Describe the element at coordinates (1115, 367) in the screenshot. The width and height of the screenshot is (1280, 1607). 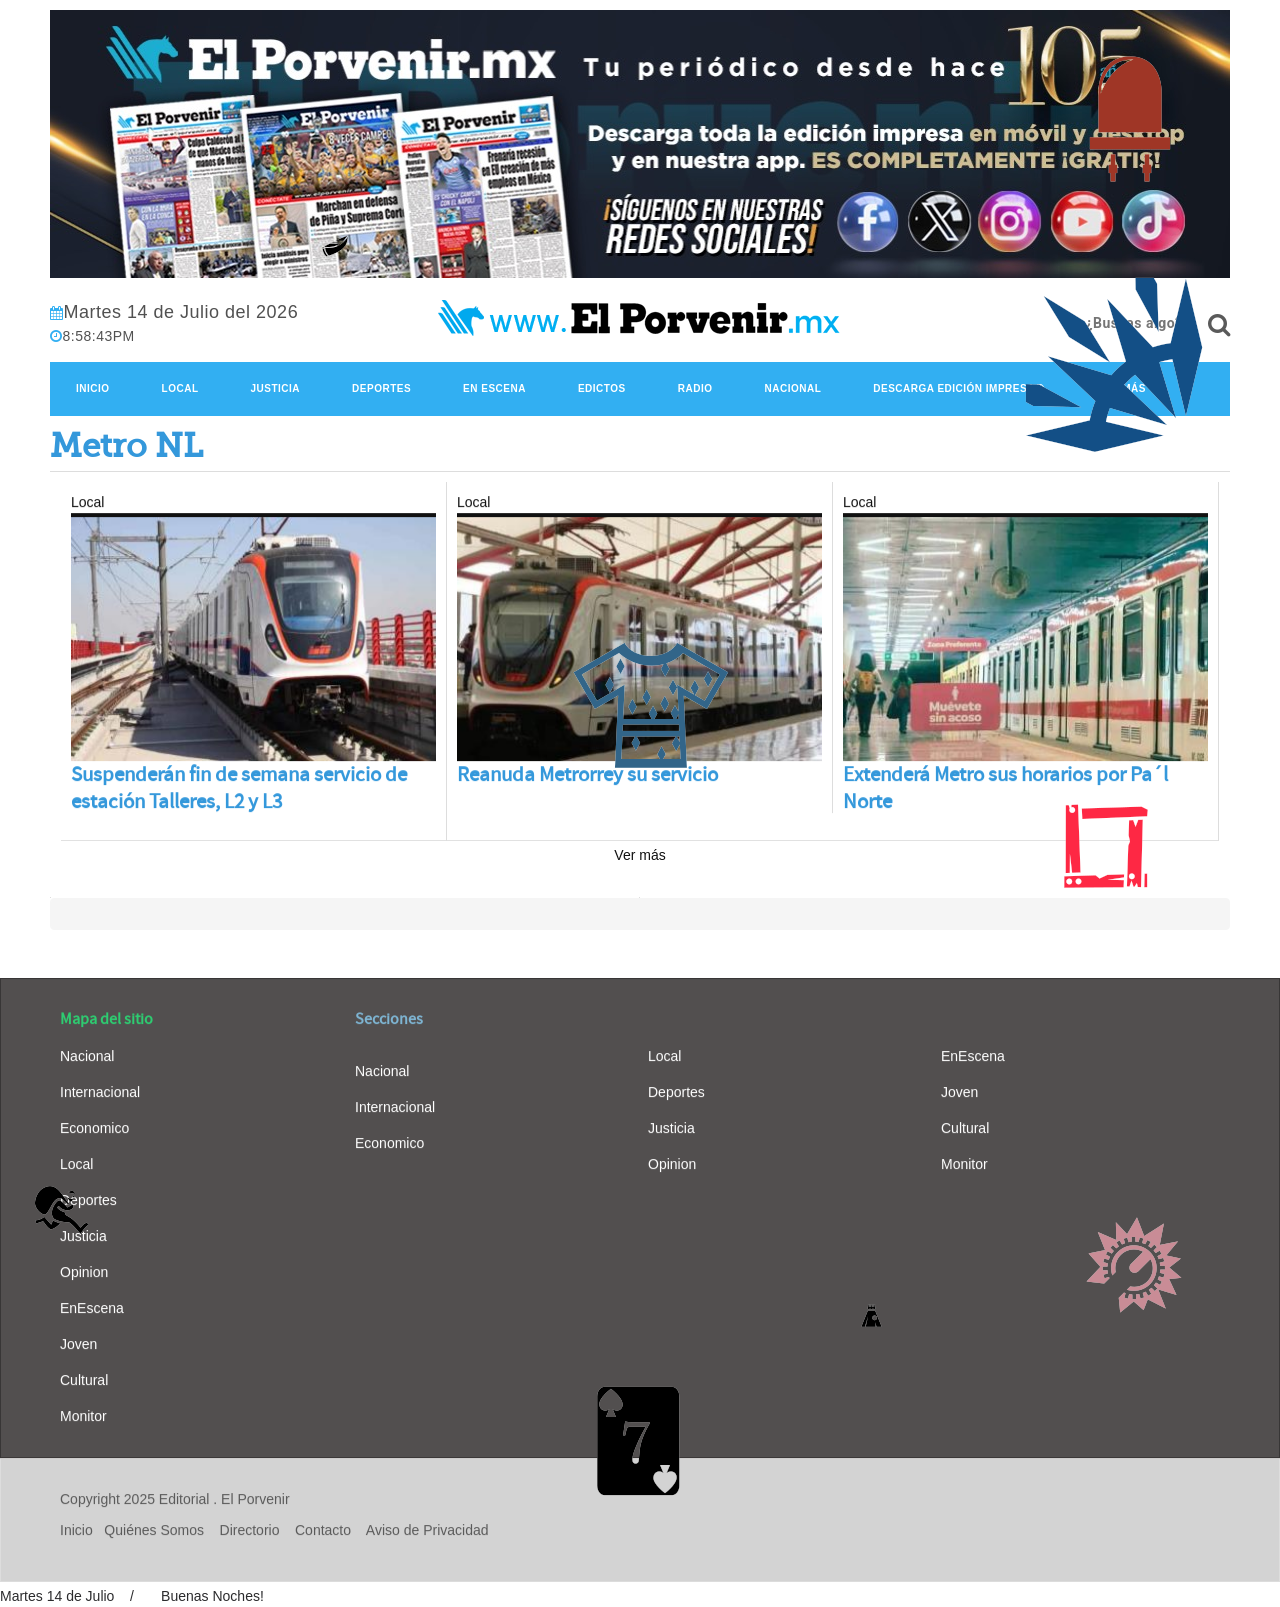
I see `indicates a collision or crash event` at that location.